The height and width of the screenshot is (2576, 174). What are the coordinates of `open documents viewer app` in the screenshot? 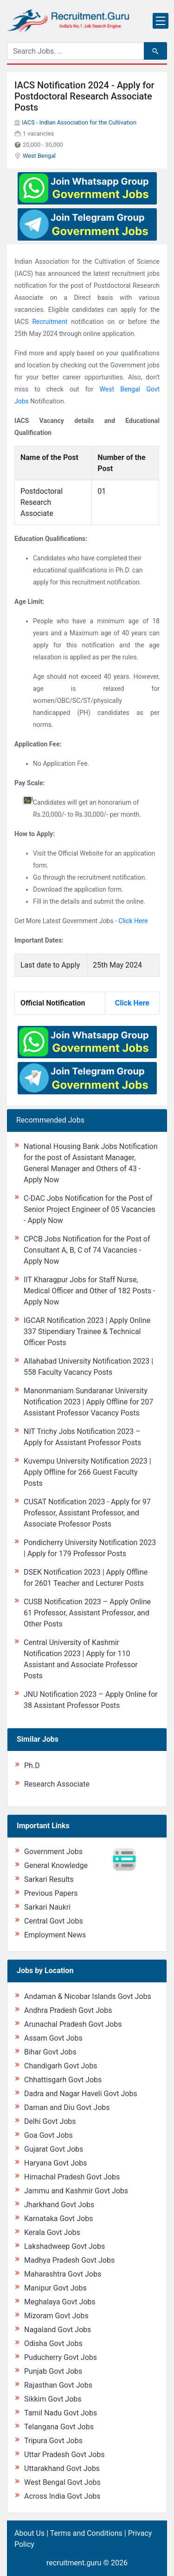 It's located at (35, 1074).